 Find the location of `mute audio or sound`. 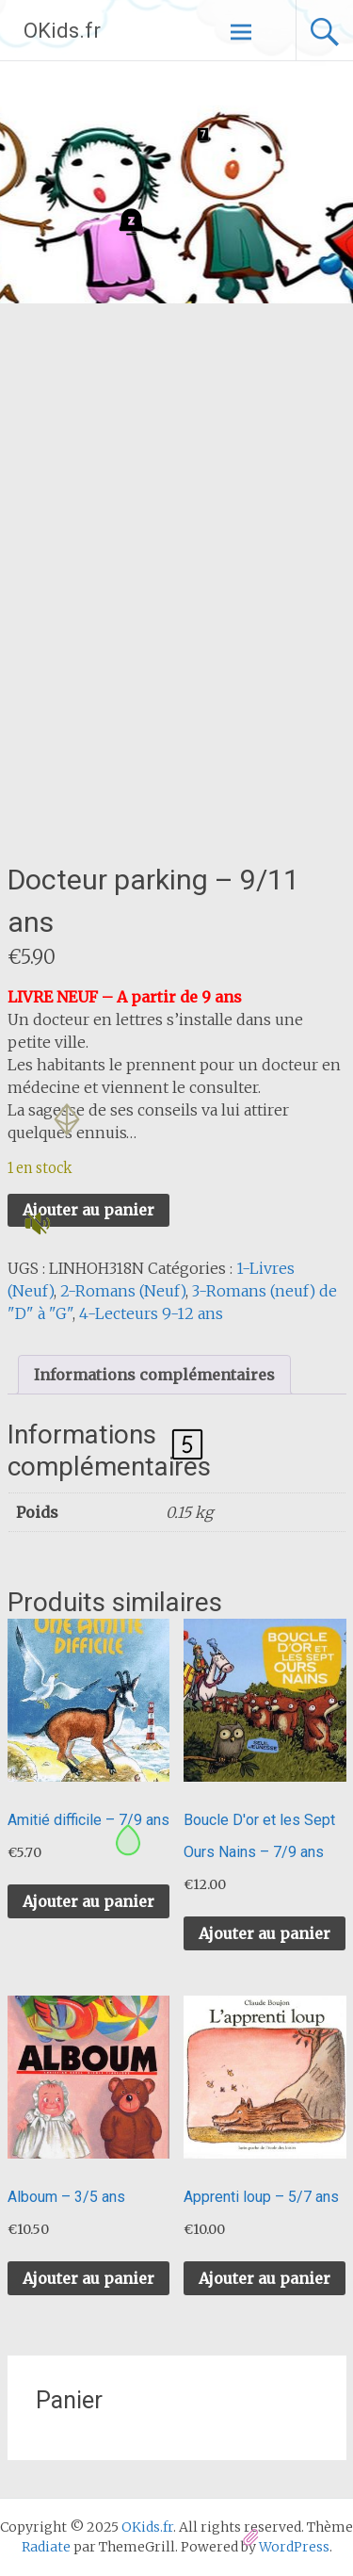

mute audio or sound is located at coordinates (37, 1223).